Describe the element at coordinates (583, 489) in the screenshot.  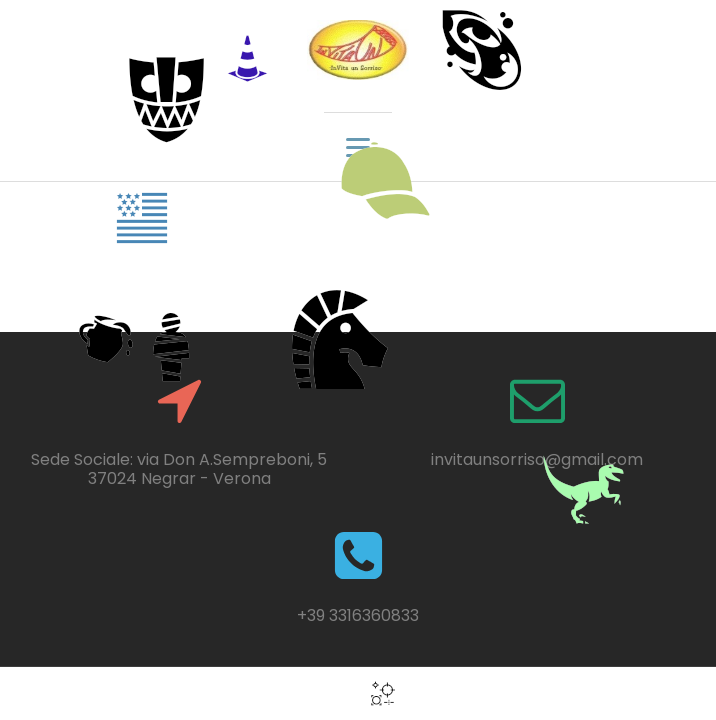
I see `dinosaur or prehistoric creature category in a game` at that location.